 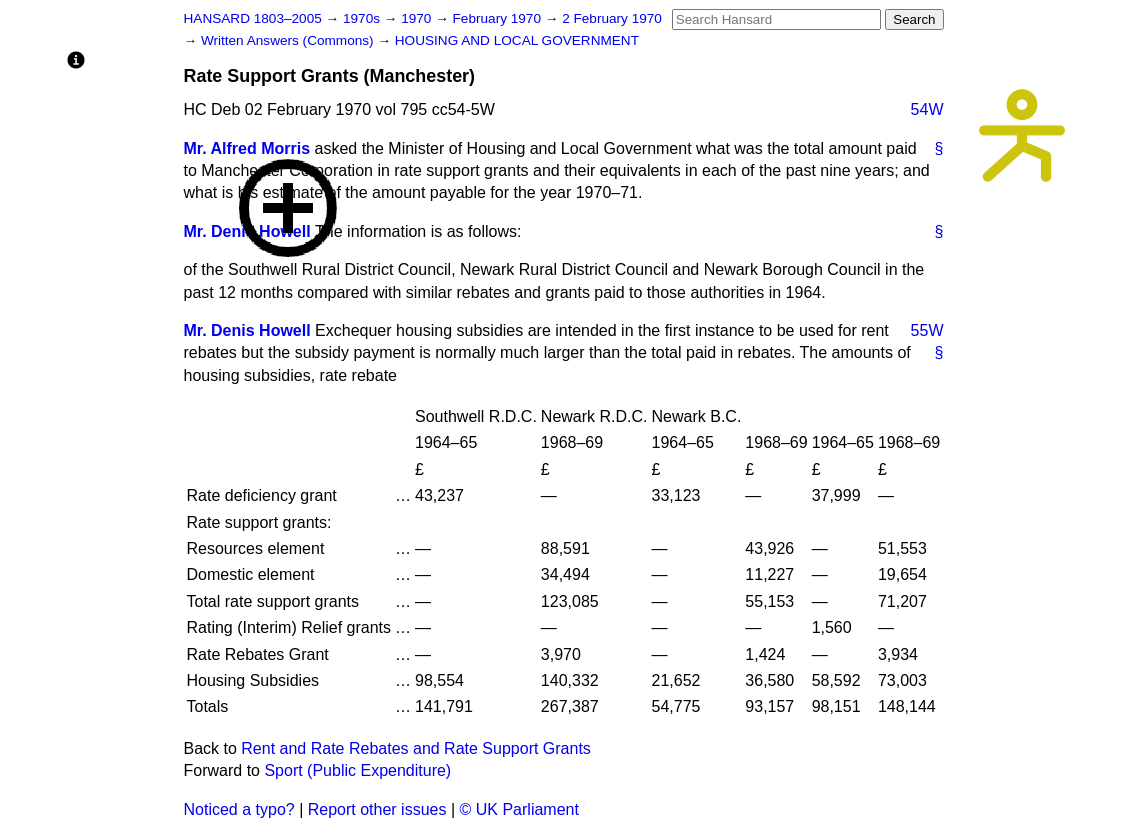 I want to click on access tai chi or meditation exercises, so click(x=1022, y=139).